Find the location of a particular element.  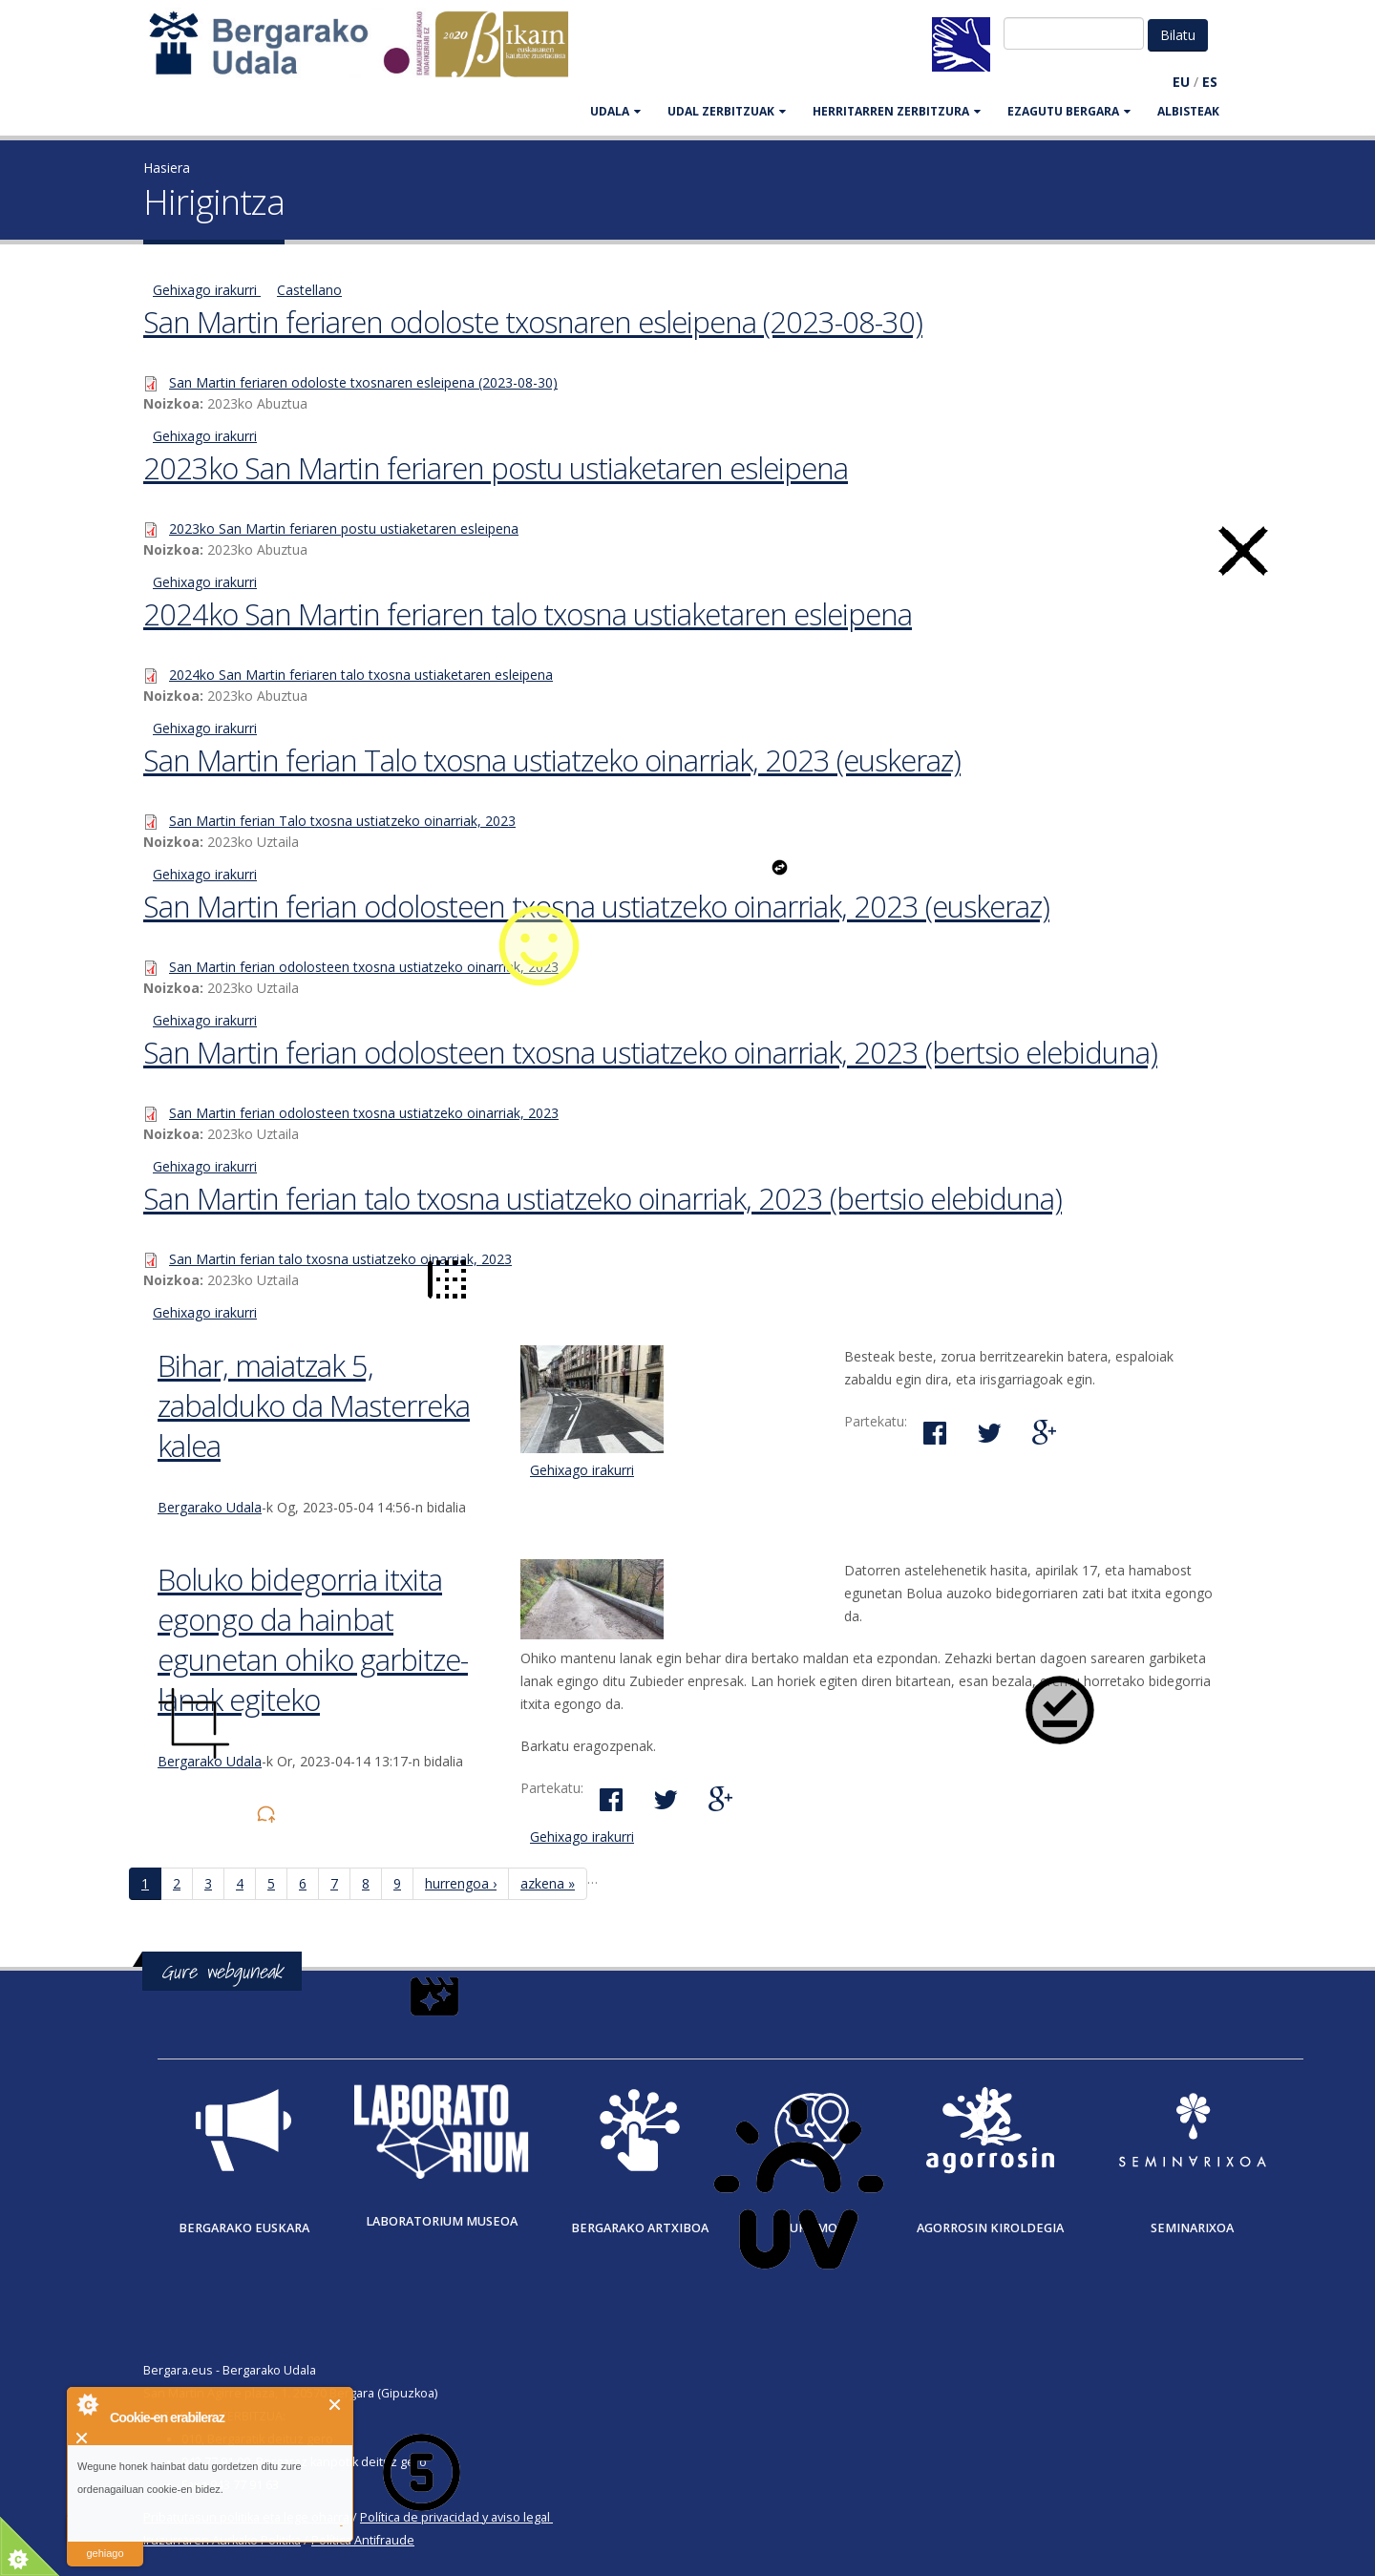

swap or exchange items horizontally is located at coordinates (779, 867).